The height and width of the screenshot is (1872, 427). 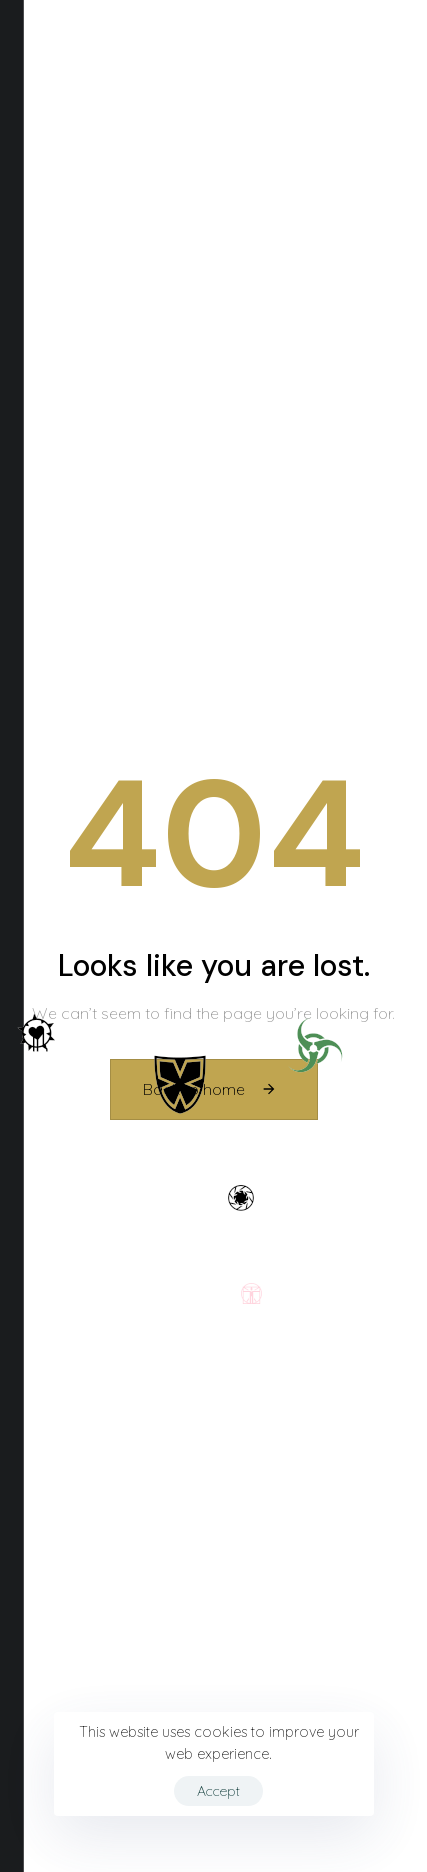 What do you see at coordinates (180, 1084) in the screenshot?
I see `activate shield or defensive ability` at bounding box center [180, 1084].